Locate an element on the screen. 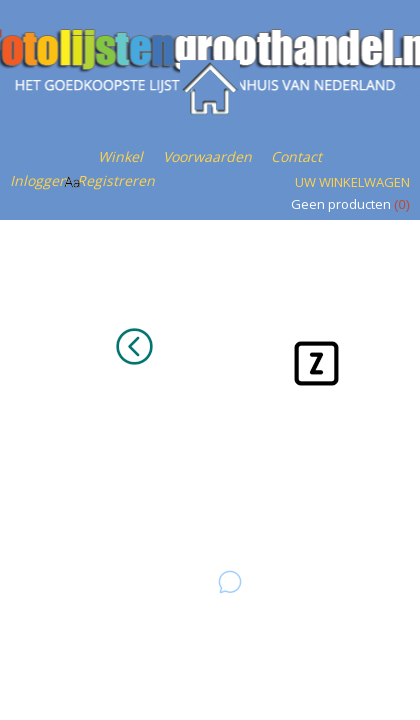 The height and width of the screenshot is (720, 420). go back to the previous screen is located at coordinates (134, 346).